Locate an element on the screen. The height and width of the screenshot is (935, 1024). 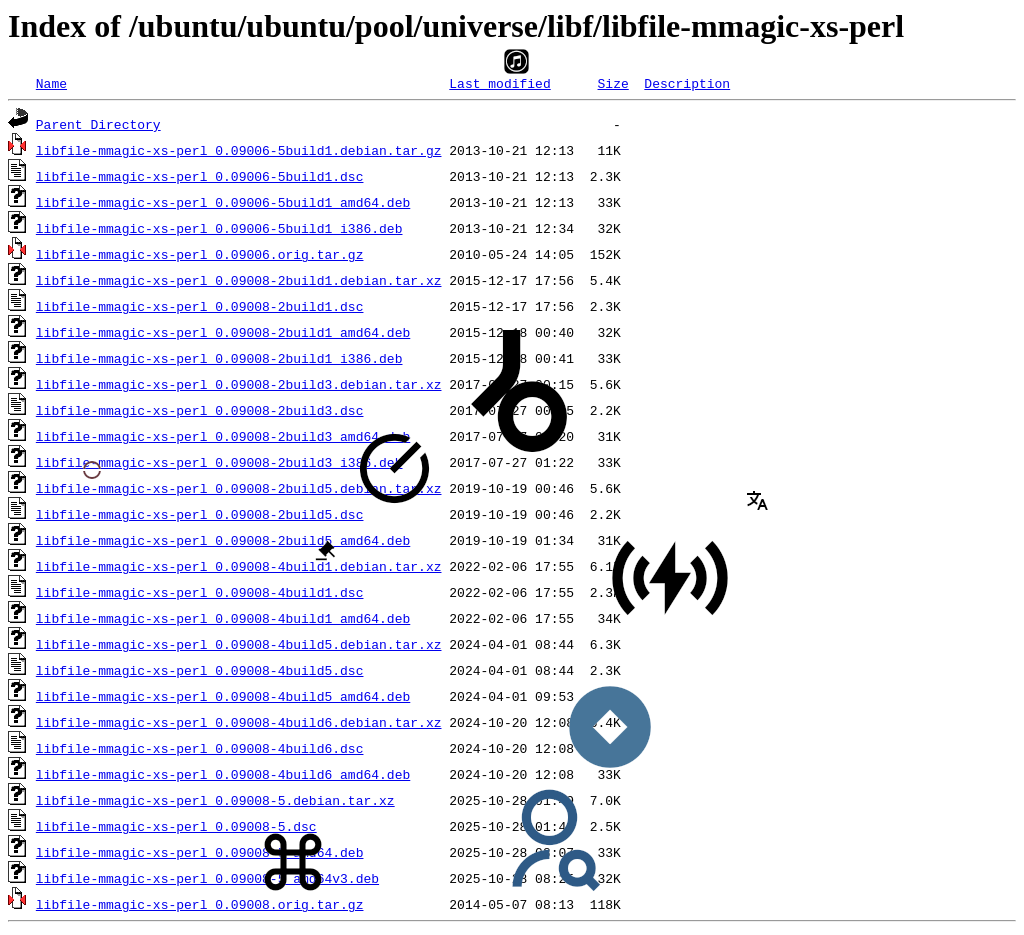
view copper coin balance or currency is located at coordinates (610, 727).